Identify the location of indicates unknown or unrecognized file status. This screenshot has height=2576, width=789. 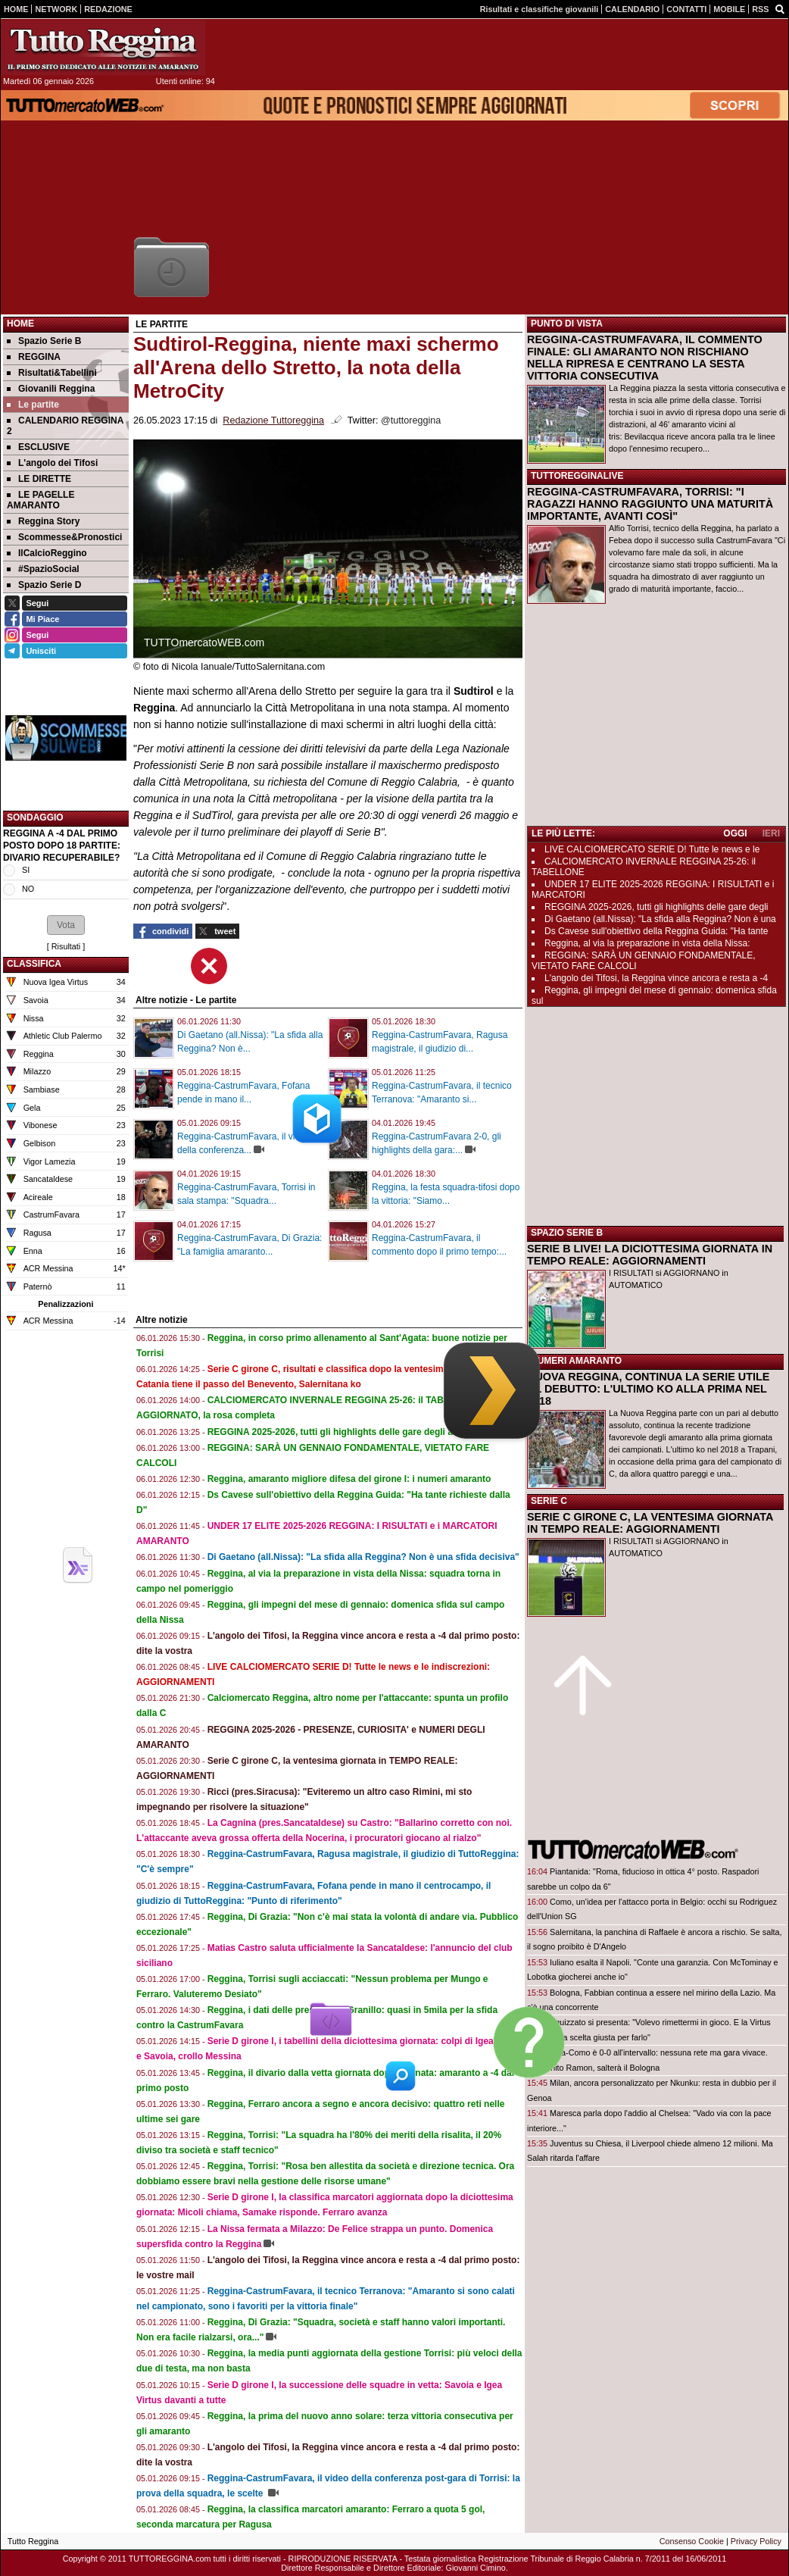
(529, 2042).